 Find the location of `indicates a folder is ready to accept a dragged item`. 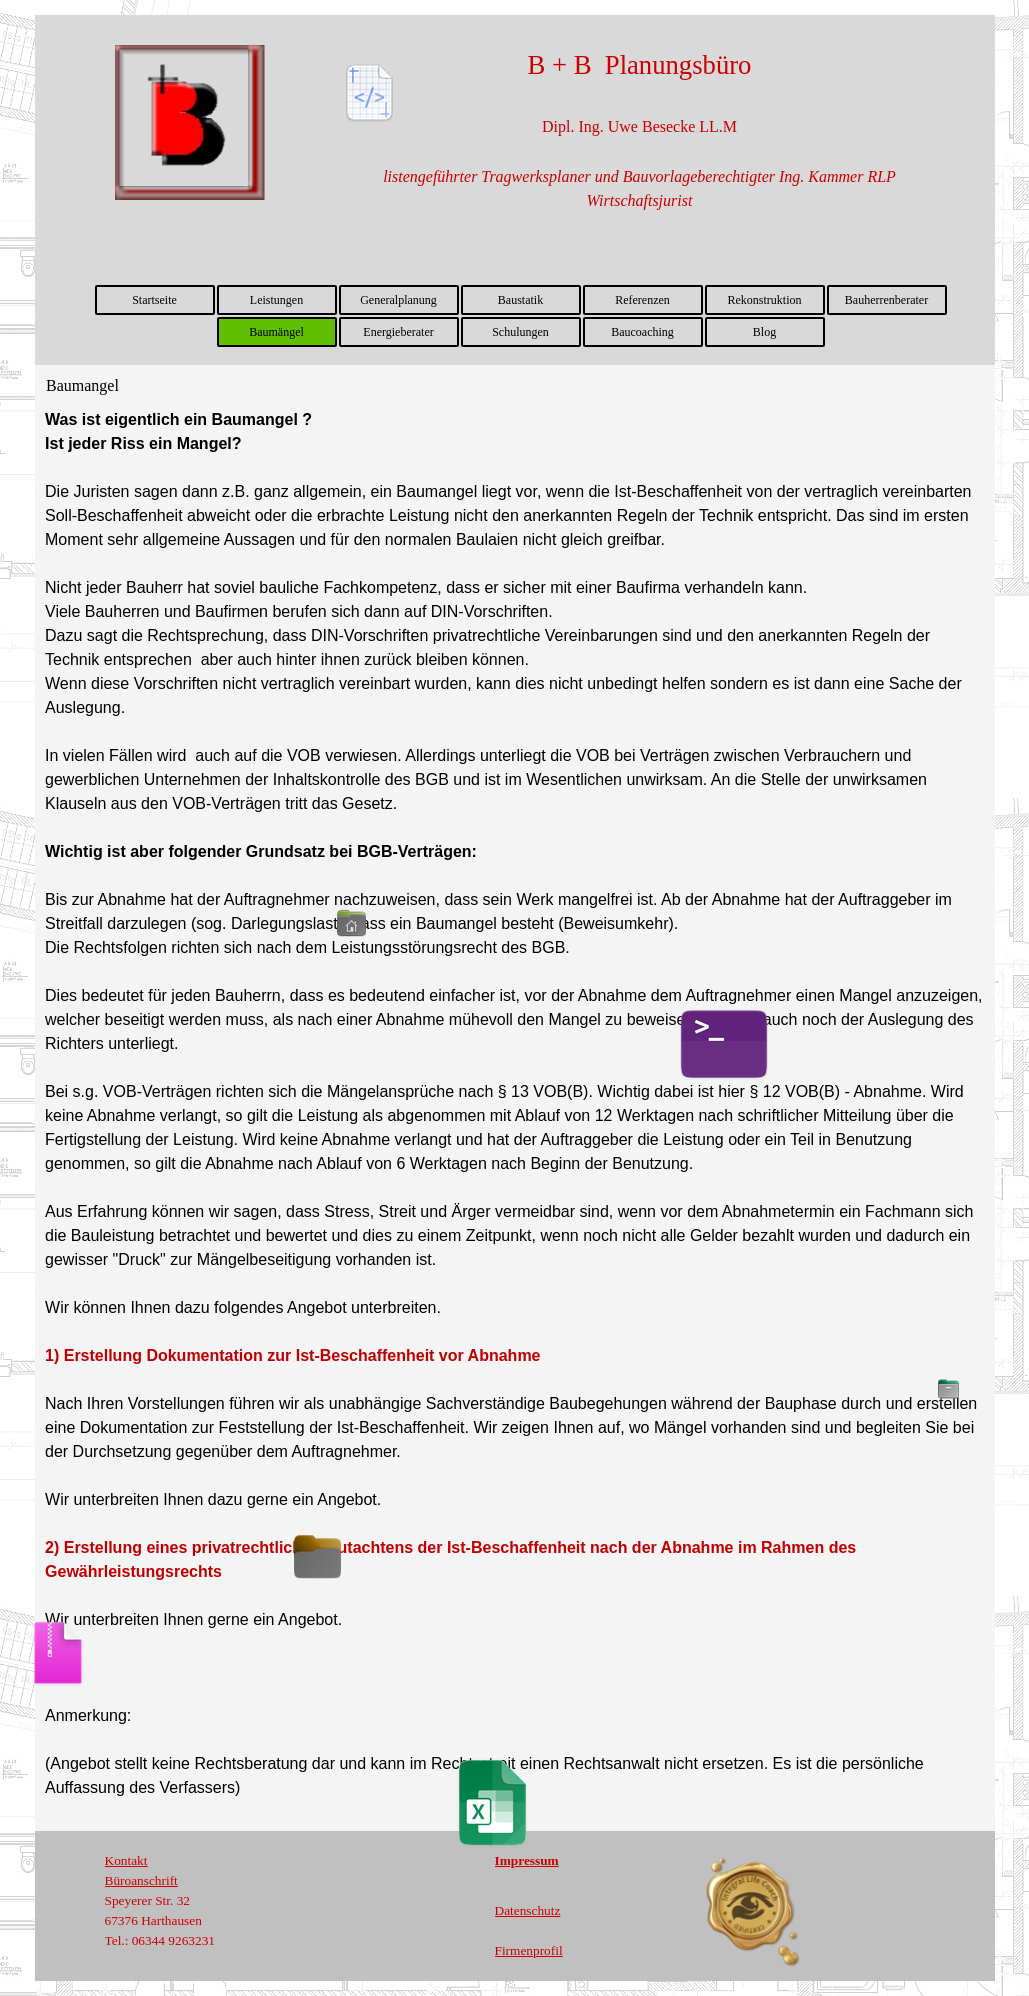

indicates a folder is ready to accept a dragged item is located at coordinates (317, 1556).